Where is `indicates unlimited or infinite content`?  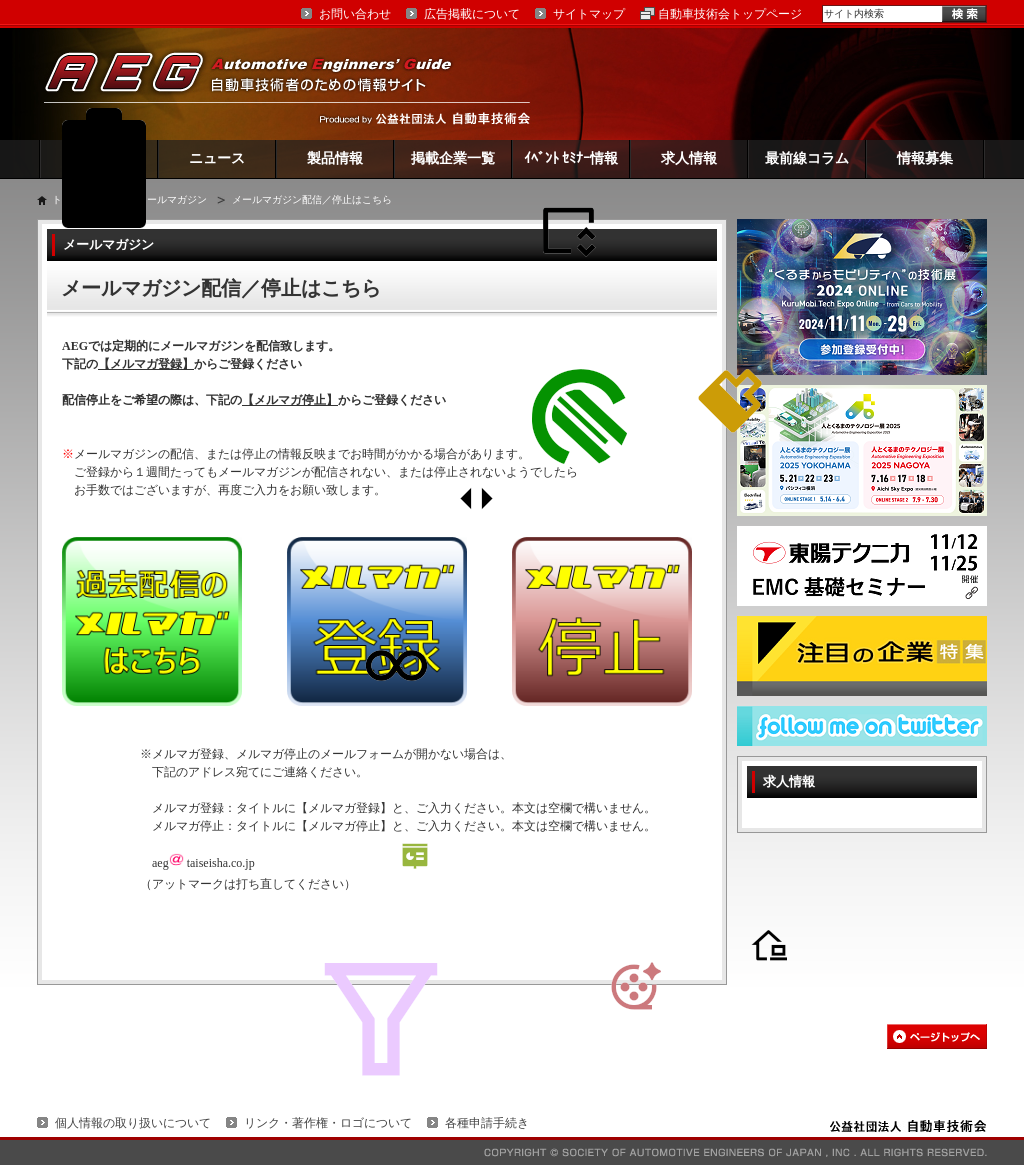
indicates unlimited or infinite content is located at coordinates (396, 665).